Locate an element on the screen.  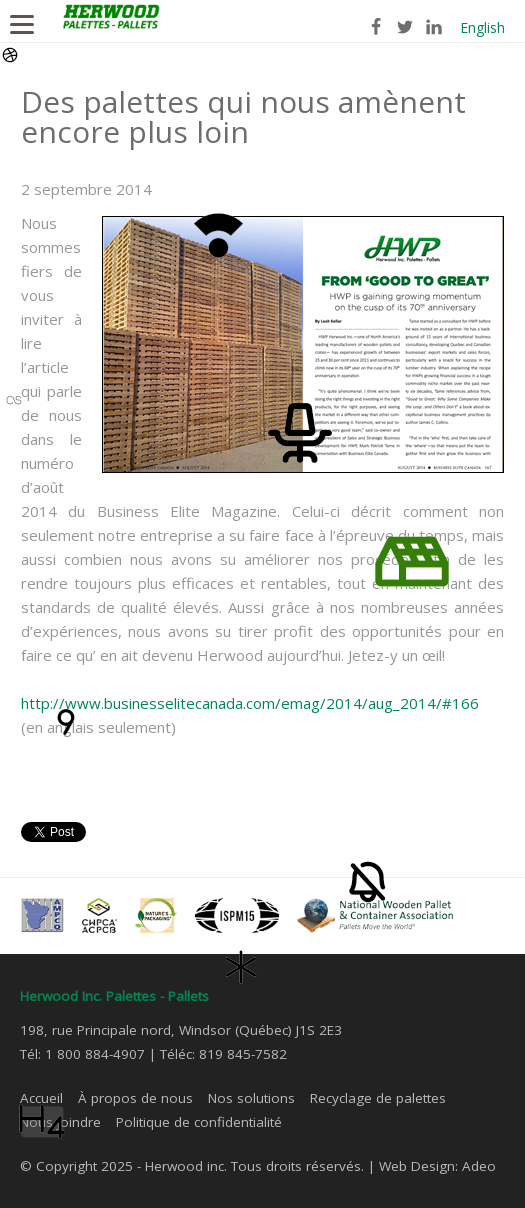
calibrate compass or direction sensor is located at coordinates (218, 235).